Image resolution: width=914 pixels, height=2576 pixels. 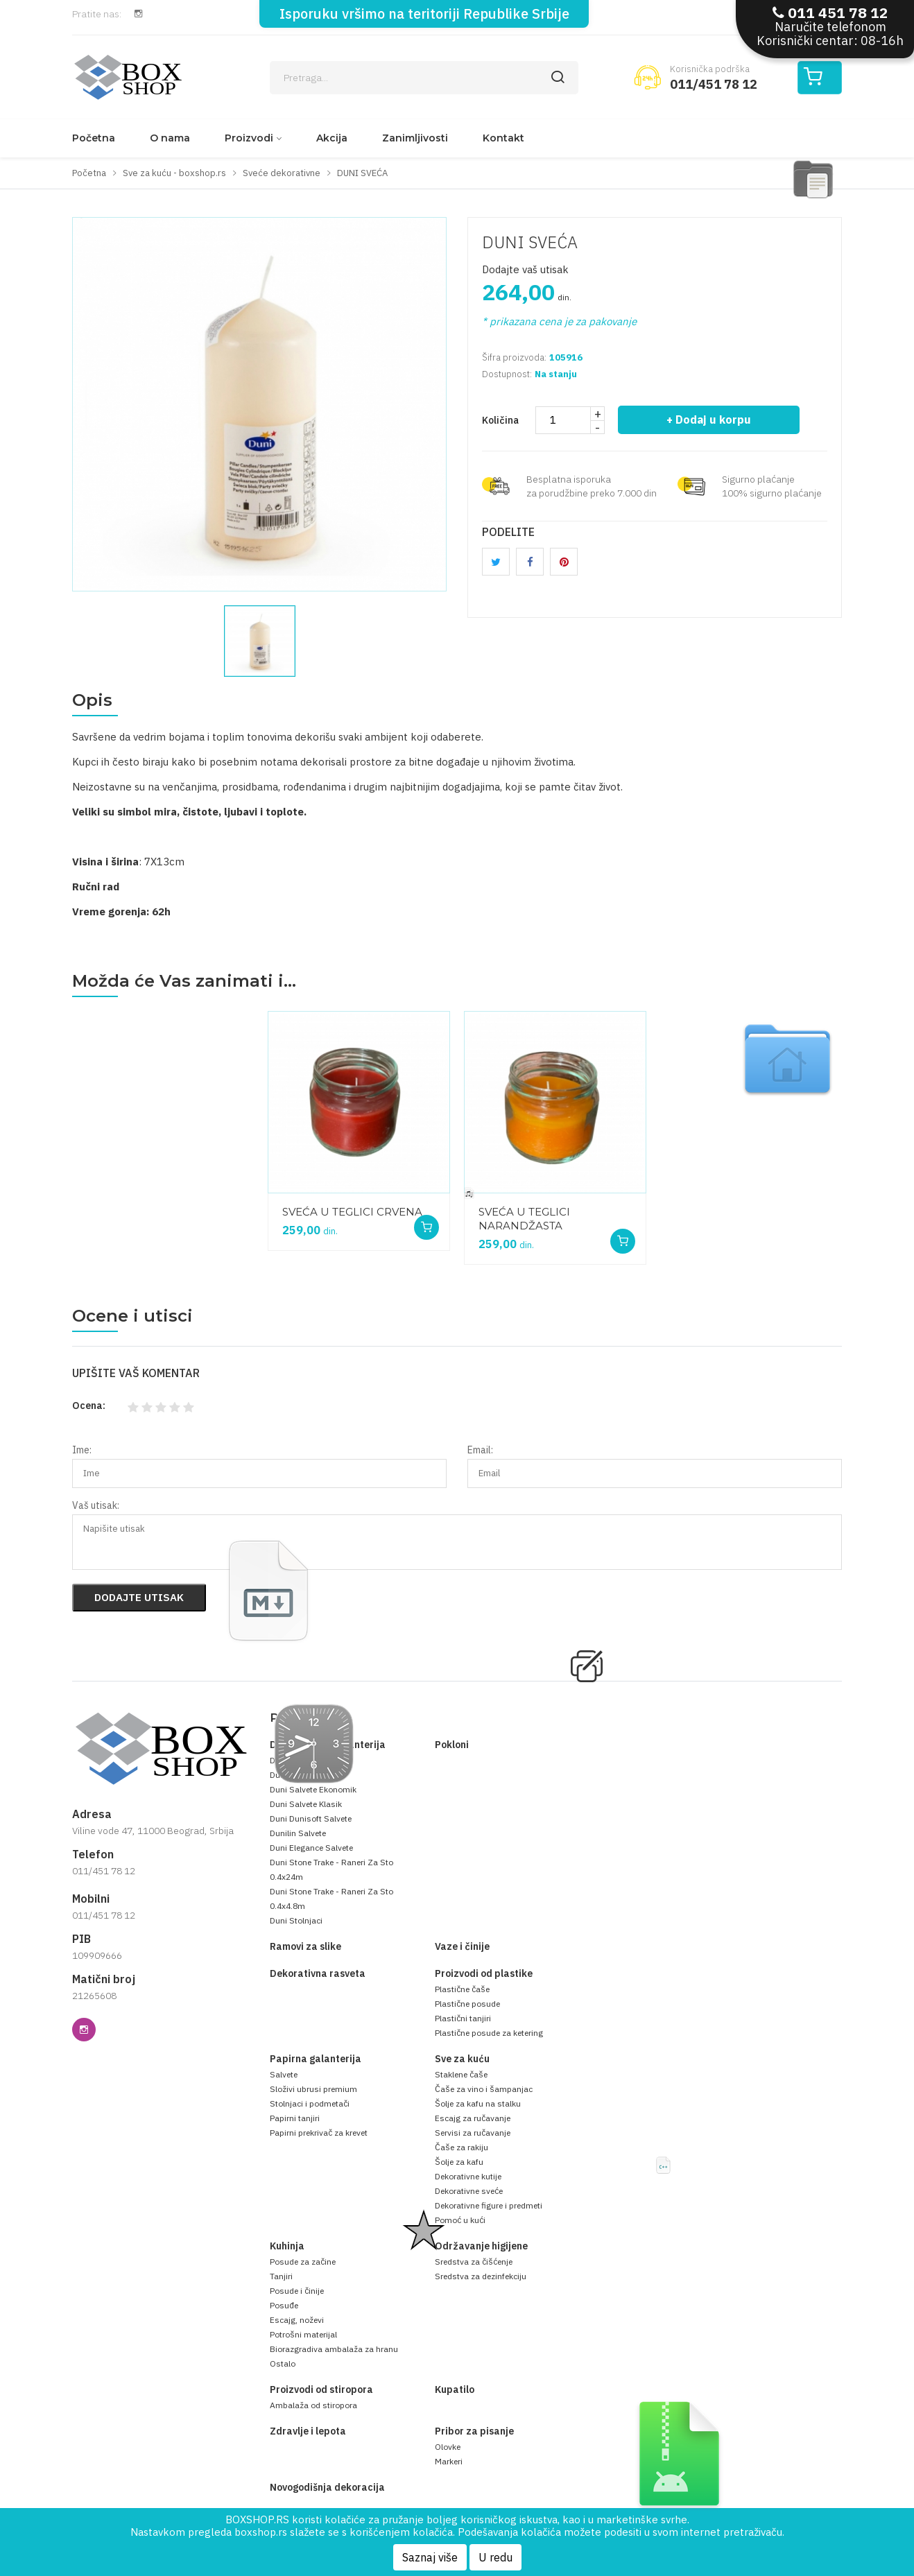 What do you see at coordinates (679, 2455) in the screenshot?
I see `android application package file (APK)` at bounding box center [679, 2455].